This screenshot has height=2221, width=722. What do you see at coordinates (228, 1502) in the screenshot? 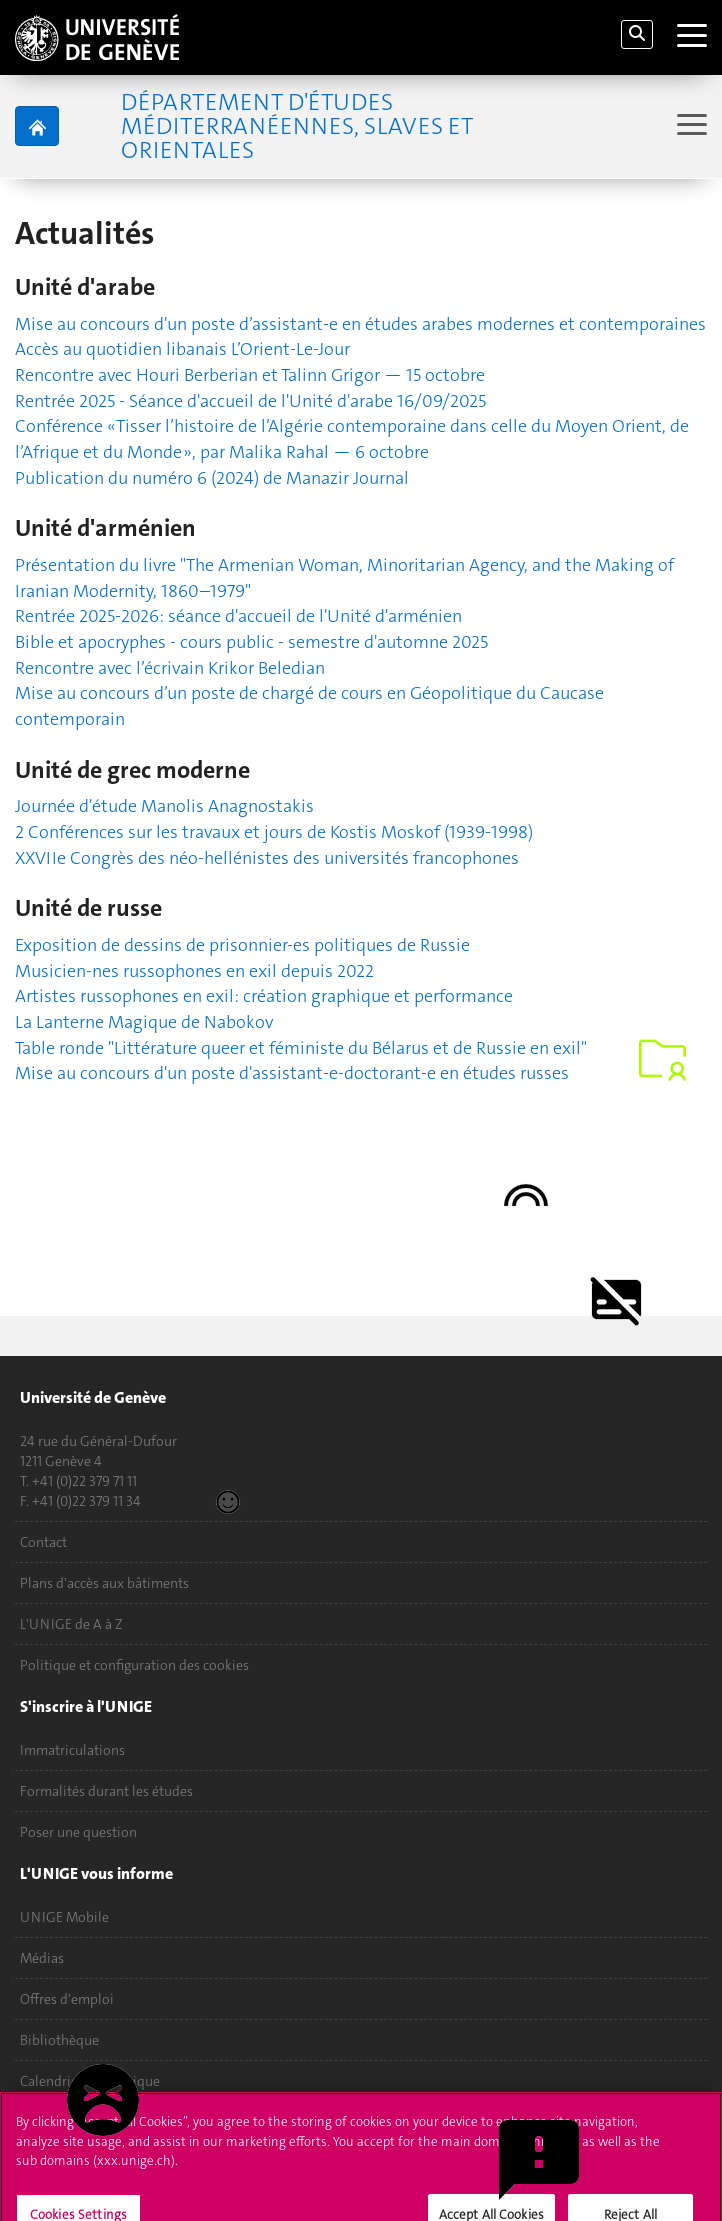
I see `add an emoji or reaction to a message` at bounding box center [228, 1502].